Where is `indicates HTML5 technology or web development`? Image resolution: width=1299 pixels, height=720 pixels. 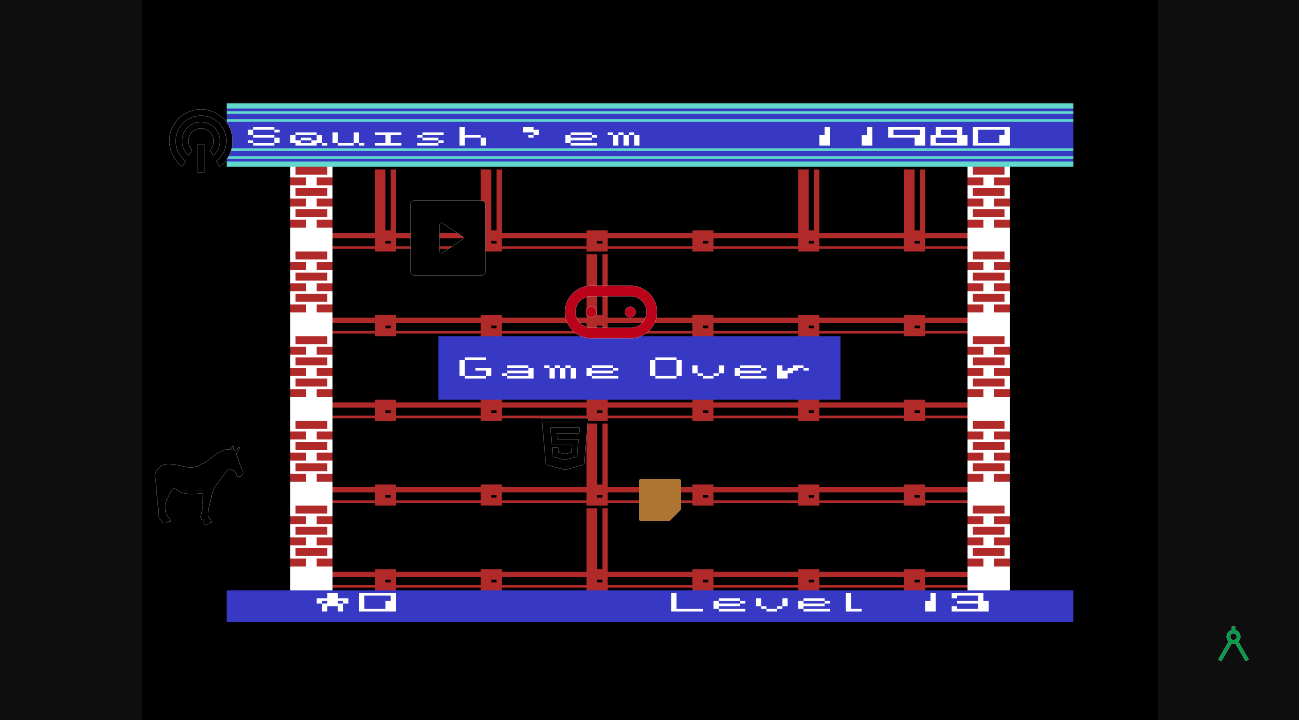 indicates HTML5 technology or web development is located at coordinates (565, 444).